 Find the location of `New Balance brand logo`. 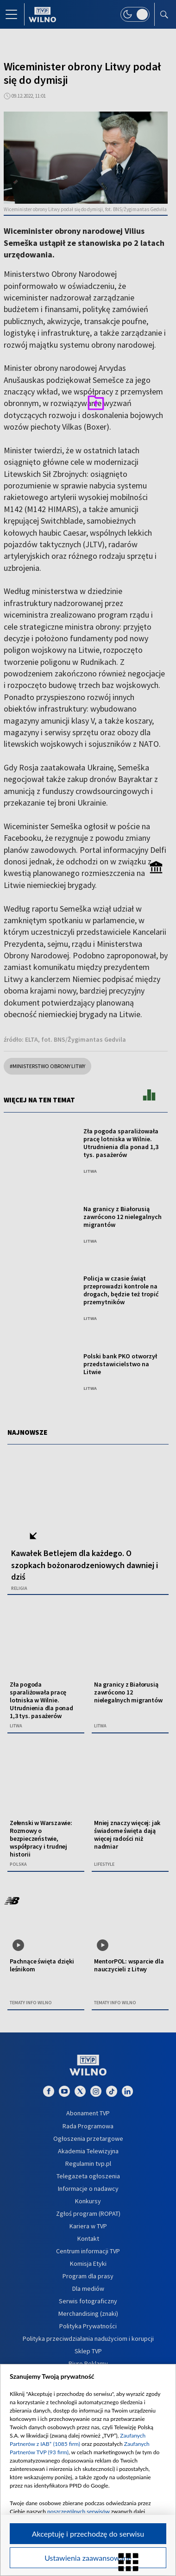

New Balance brand logo is located at coordinates (12, 1901).